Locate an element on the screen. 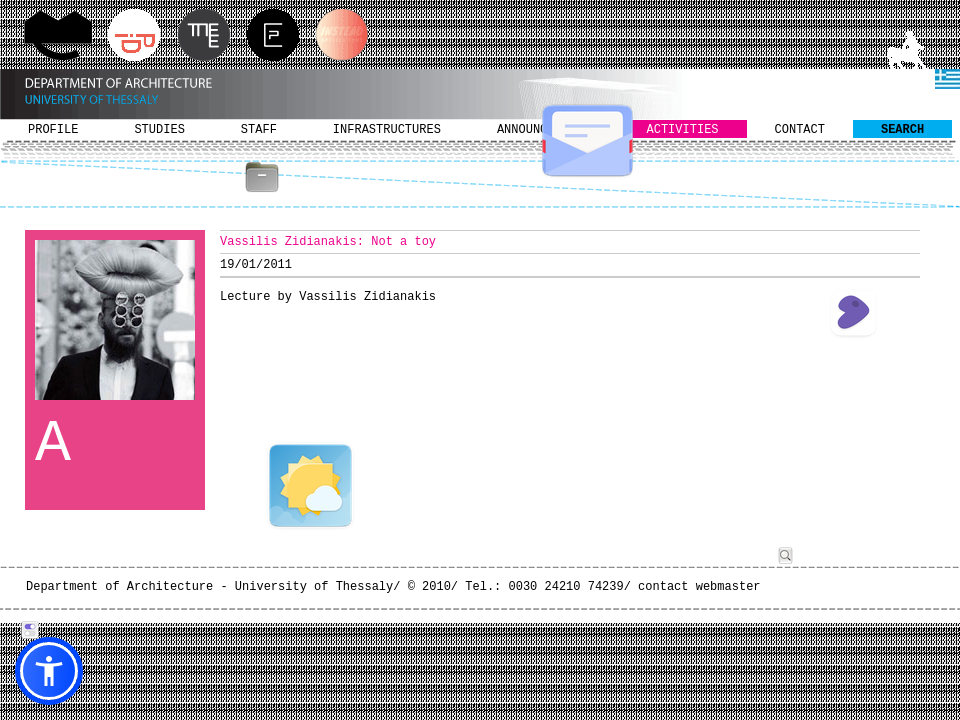 This screenshot has height=720, width=960. open desktop preferences or settings is located at coordinates (30, 630).